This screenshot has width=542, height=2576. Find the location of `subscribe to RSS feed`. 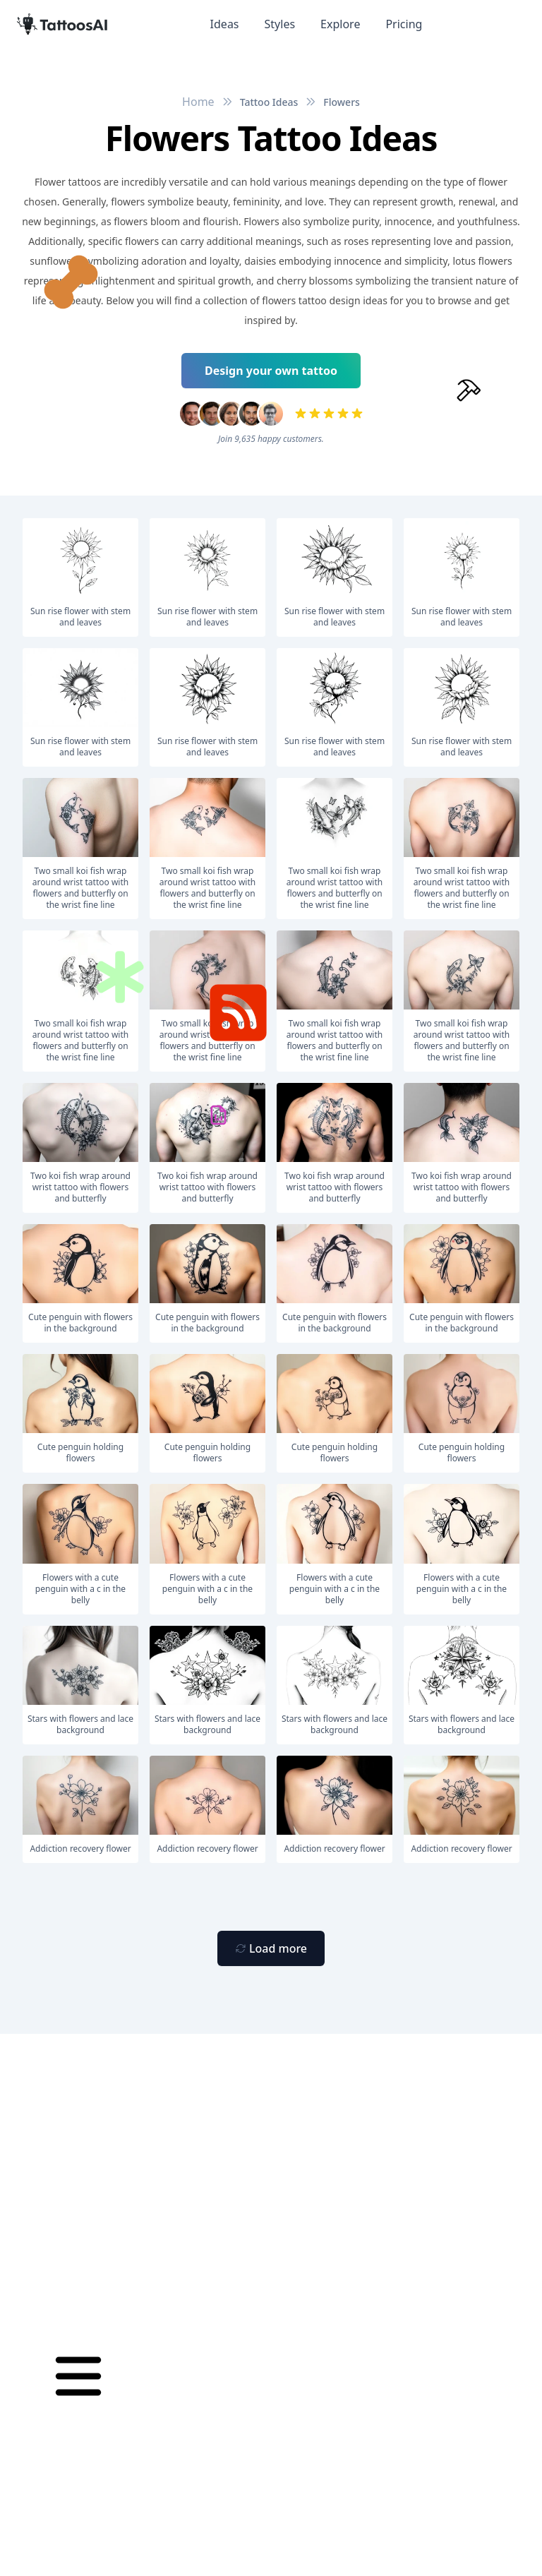

subscribe to RSS feed is located at coordinates (238, 1012).